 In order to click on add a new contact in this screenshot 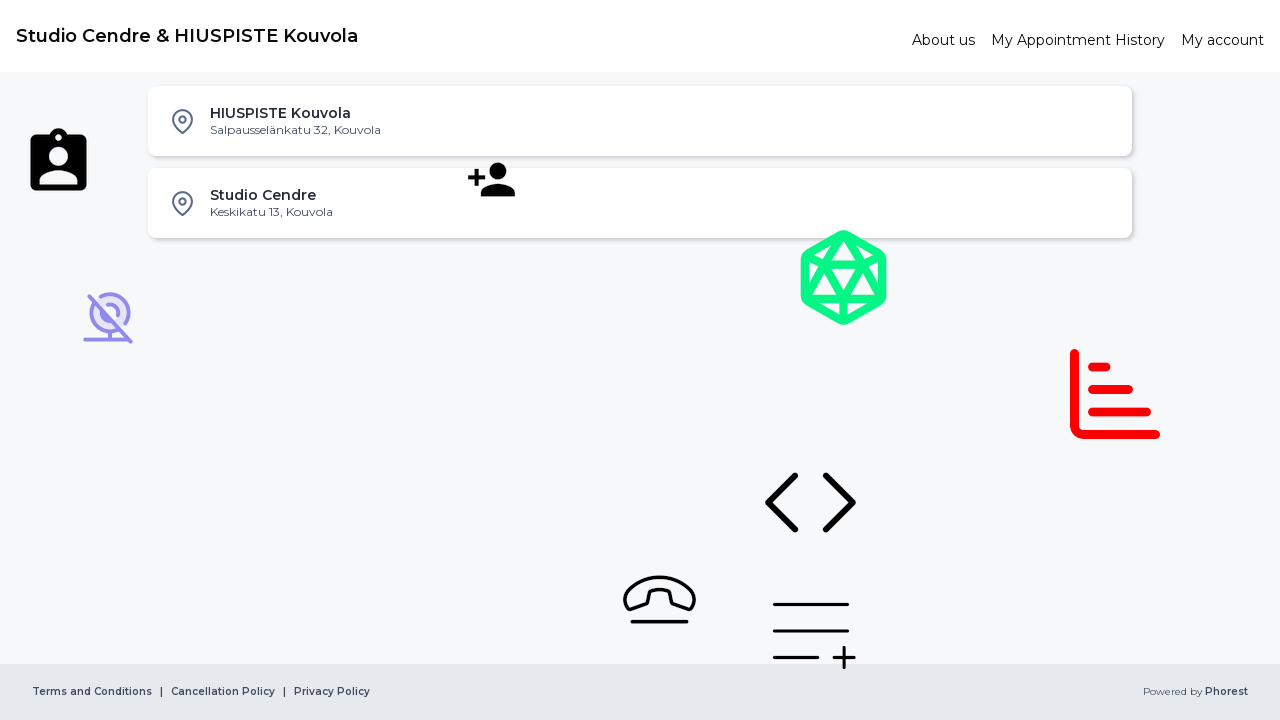, I will do `click(491, 179)`.